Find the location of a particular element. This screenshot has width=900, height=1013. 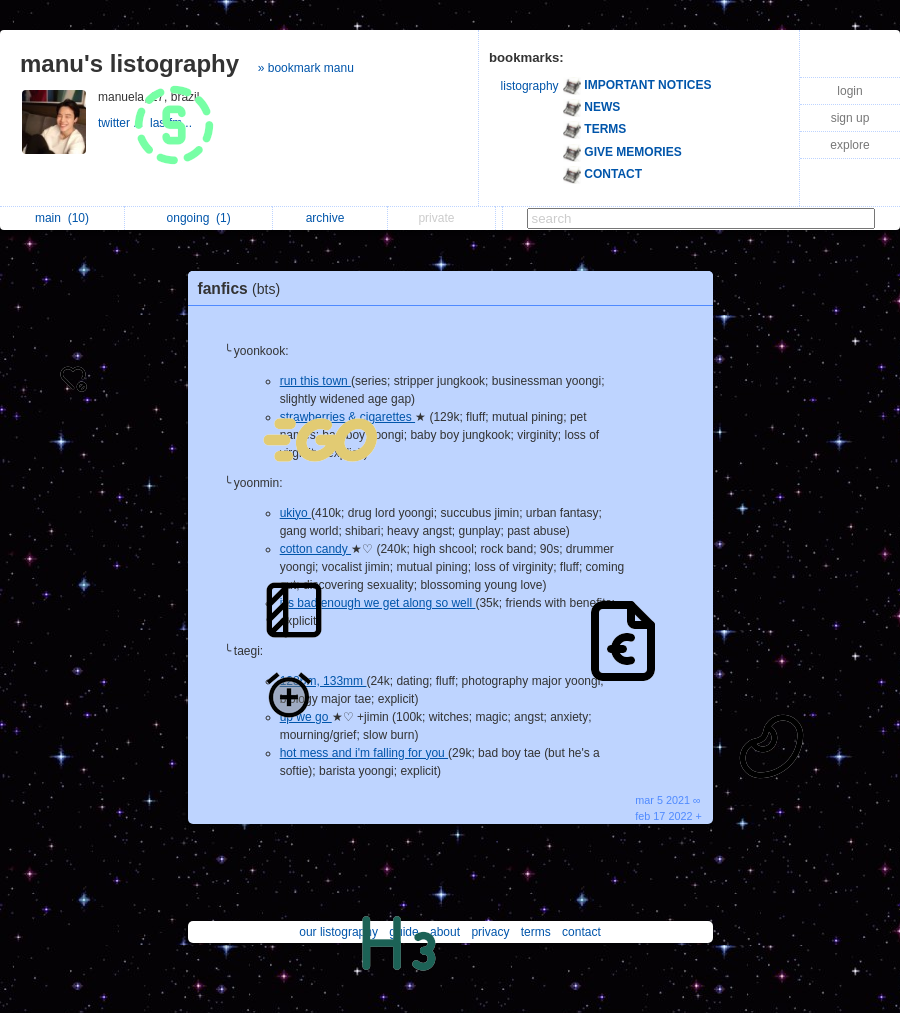

add a new alarm is located at coordinates (289, 695).